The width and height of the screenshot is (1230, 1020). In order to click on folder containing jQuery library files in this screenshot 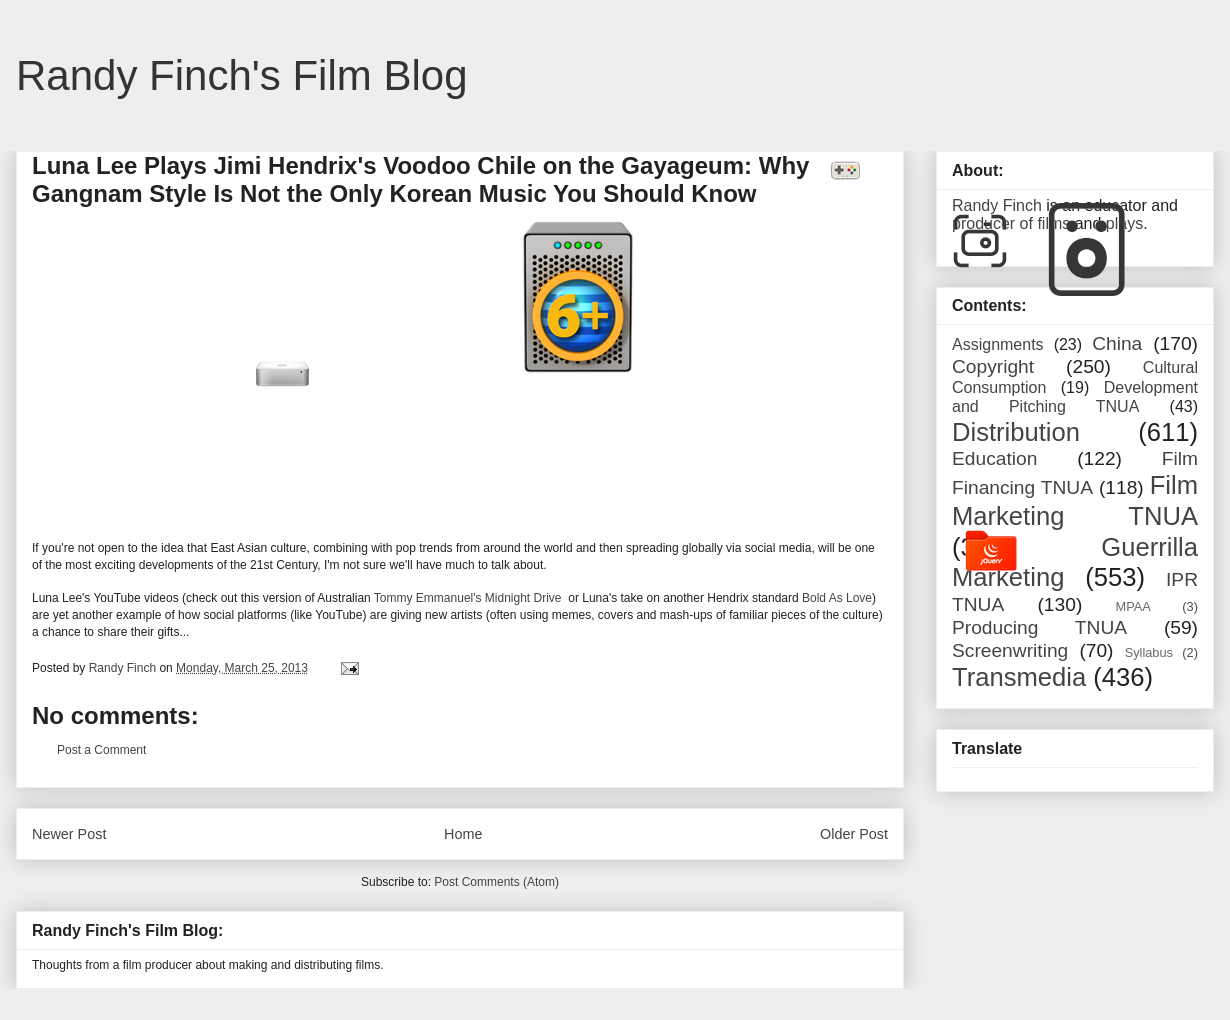, I will do `click(991, 552)`.